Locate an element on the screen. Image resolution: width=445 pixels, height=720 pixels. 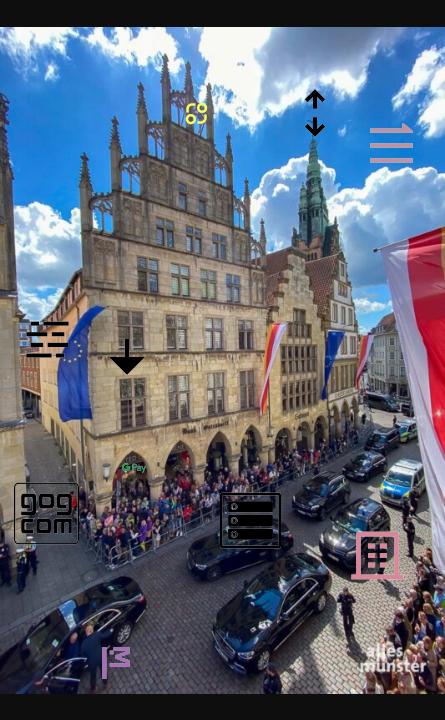
exchange or convert currency is located at coordinates (196, 113).